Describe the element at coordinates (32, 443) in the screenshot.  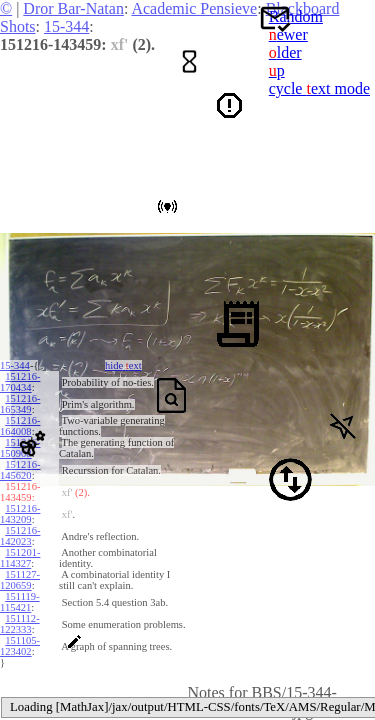
I see `access nature or outdoor-themed emoji` at that location.